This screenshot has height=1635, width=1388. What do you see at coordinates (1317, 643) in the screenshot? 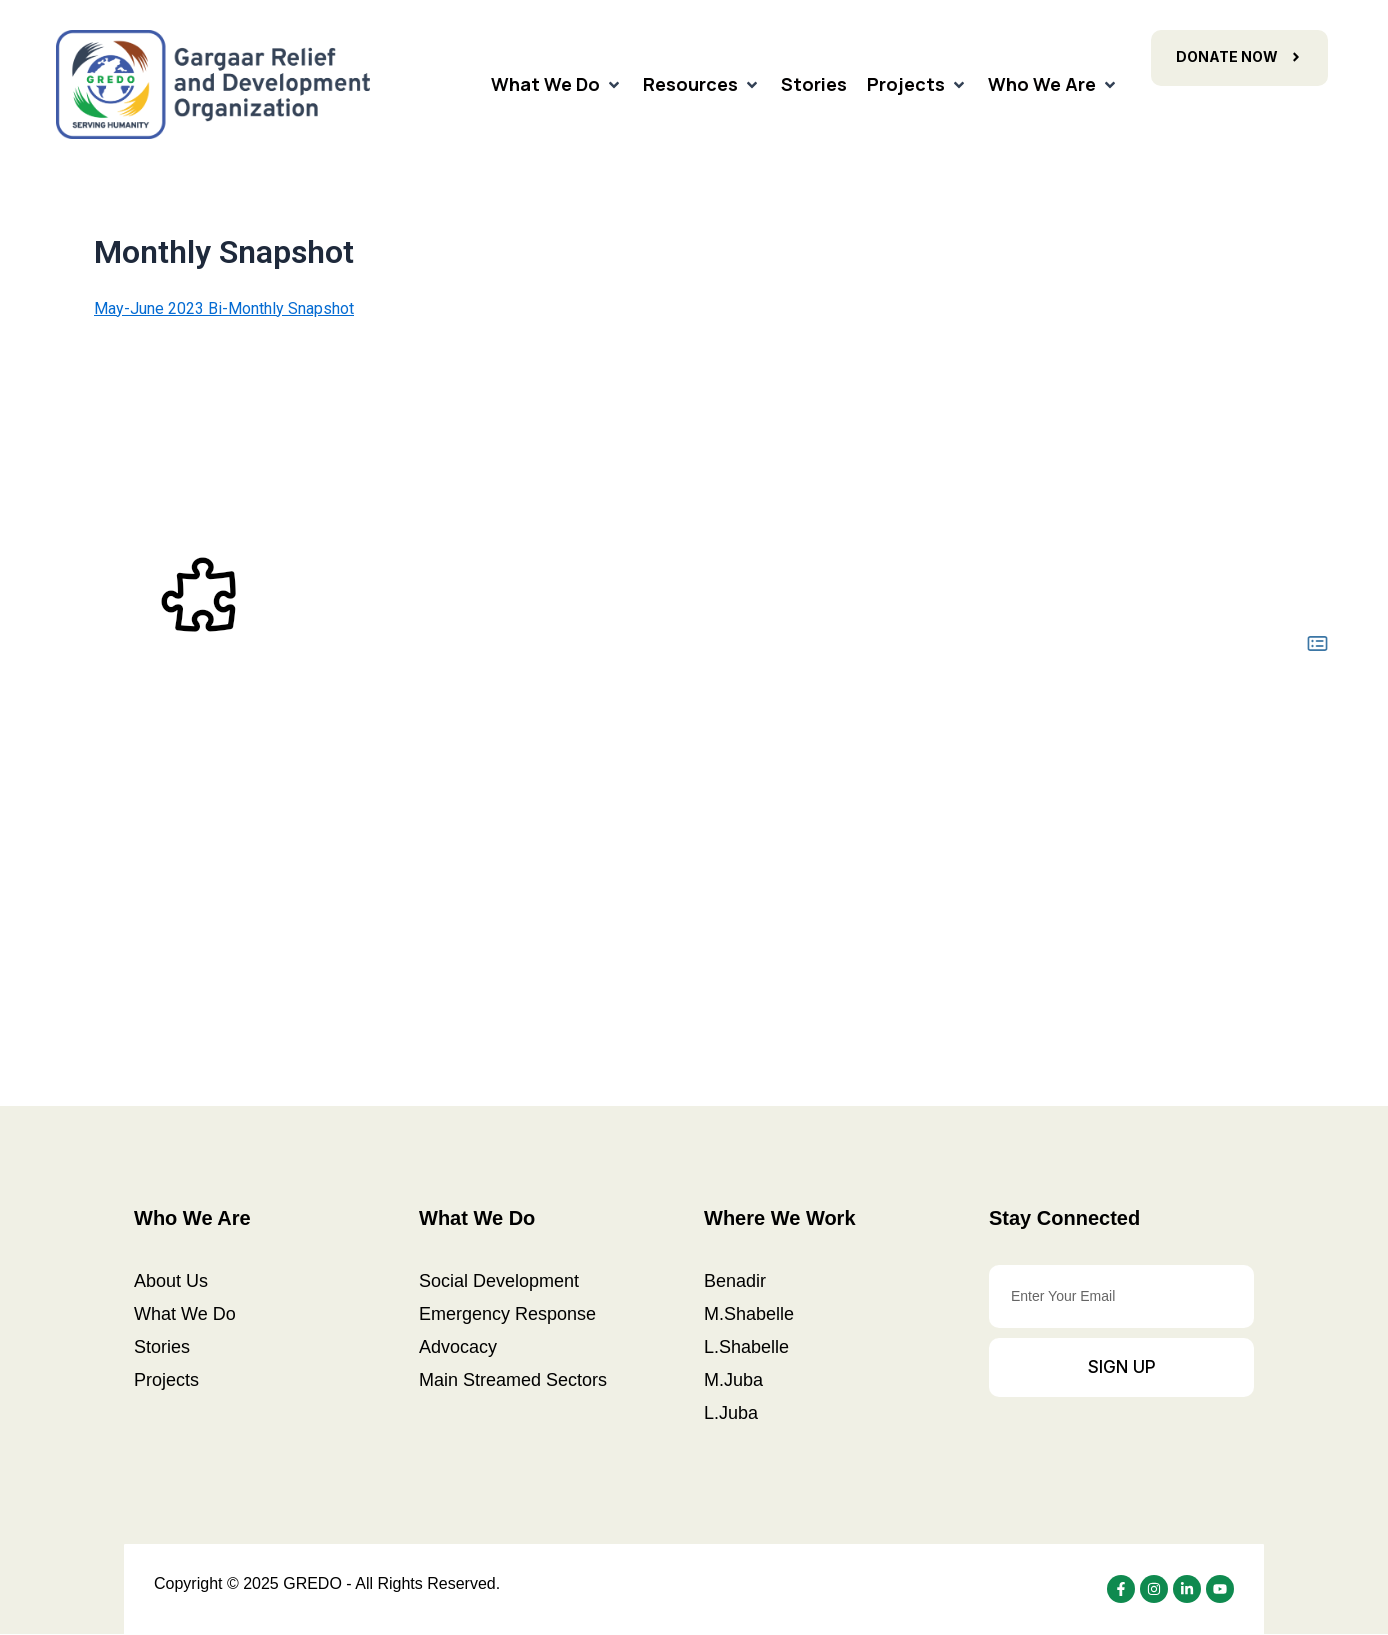
I see `view list items or menu options` at bounding box center [1317, 643].